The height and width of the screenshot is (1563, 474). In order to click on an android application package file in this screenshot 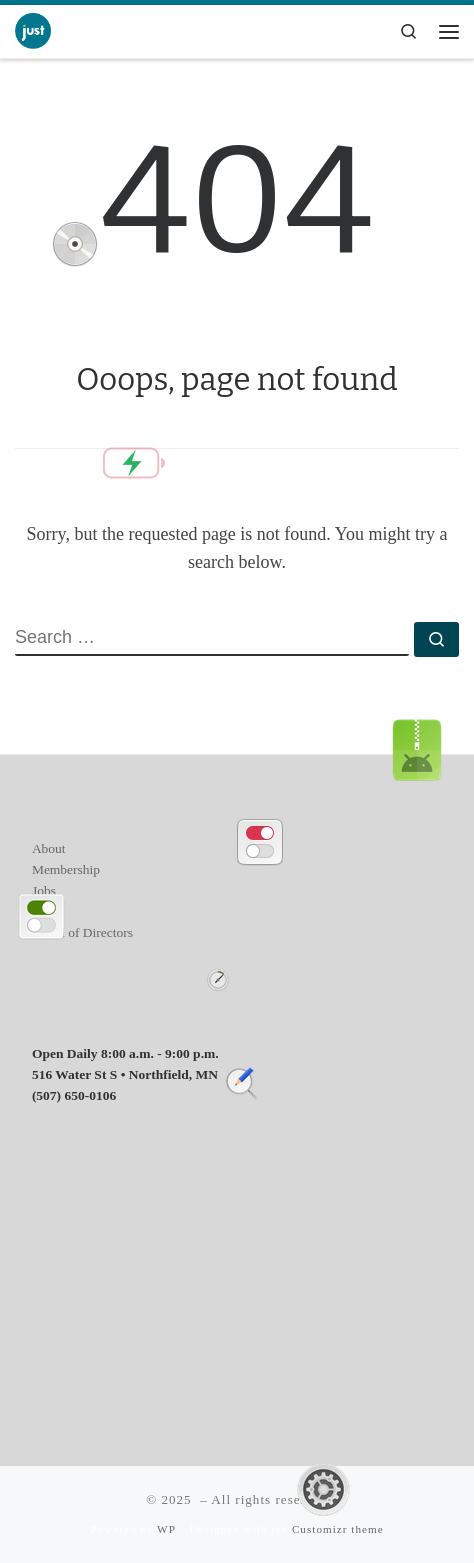, I will do `click(417, 750)`.